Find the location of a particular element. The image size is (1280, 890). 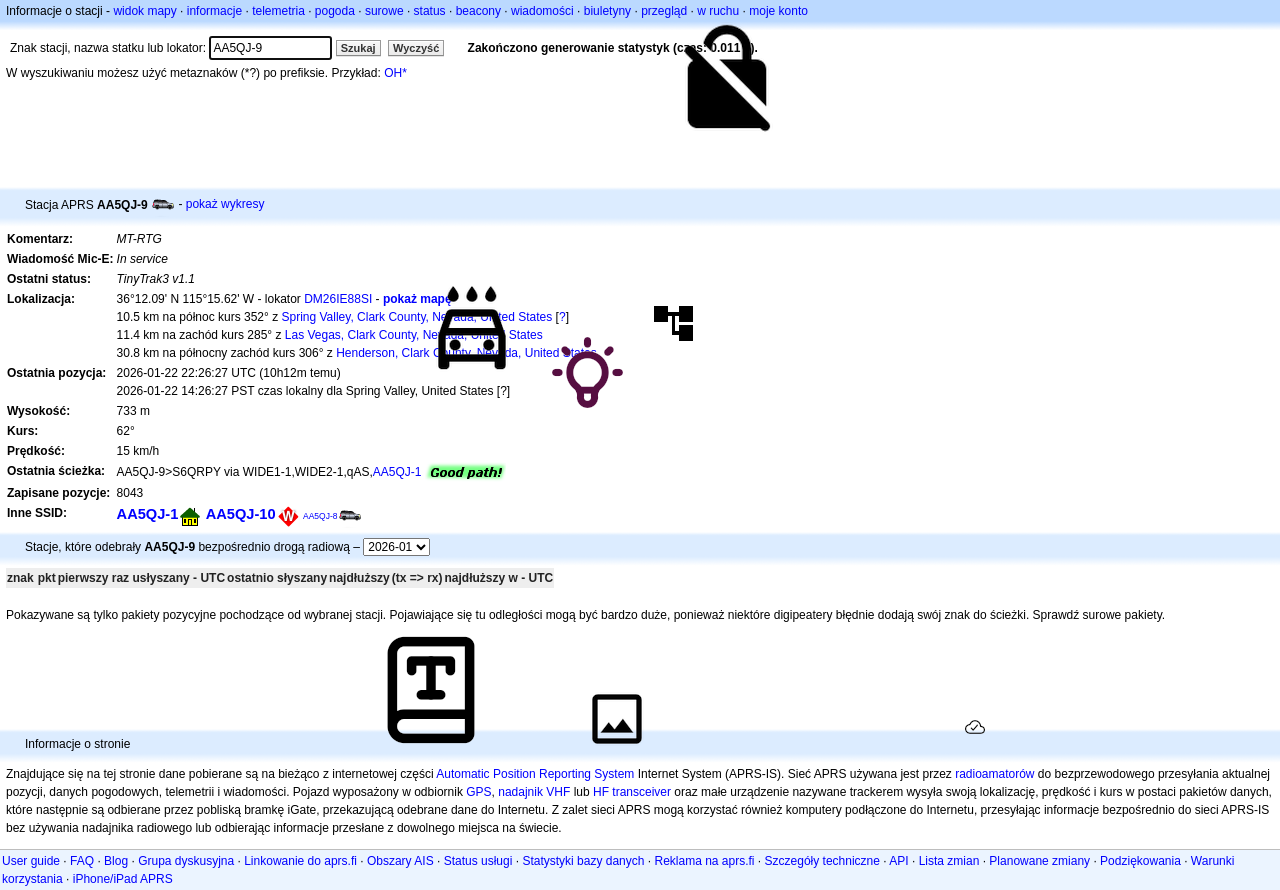

access text formatting options is located at coordinates (431, 690).